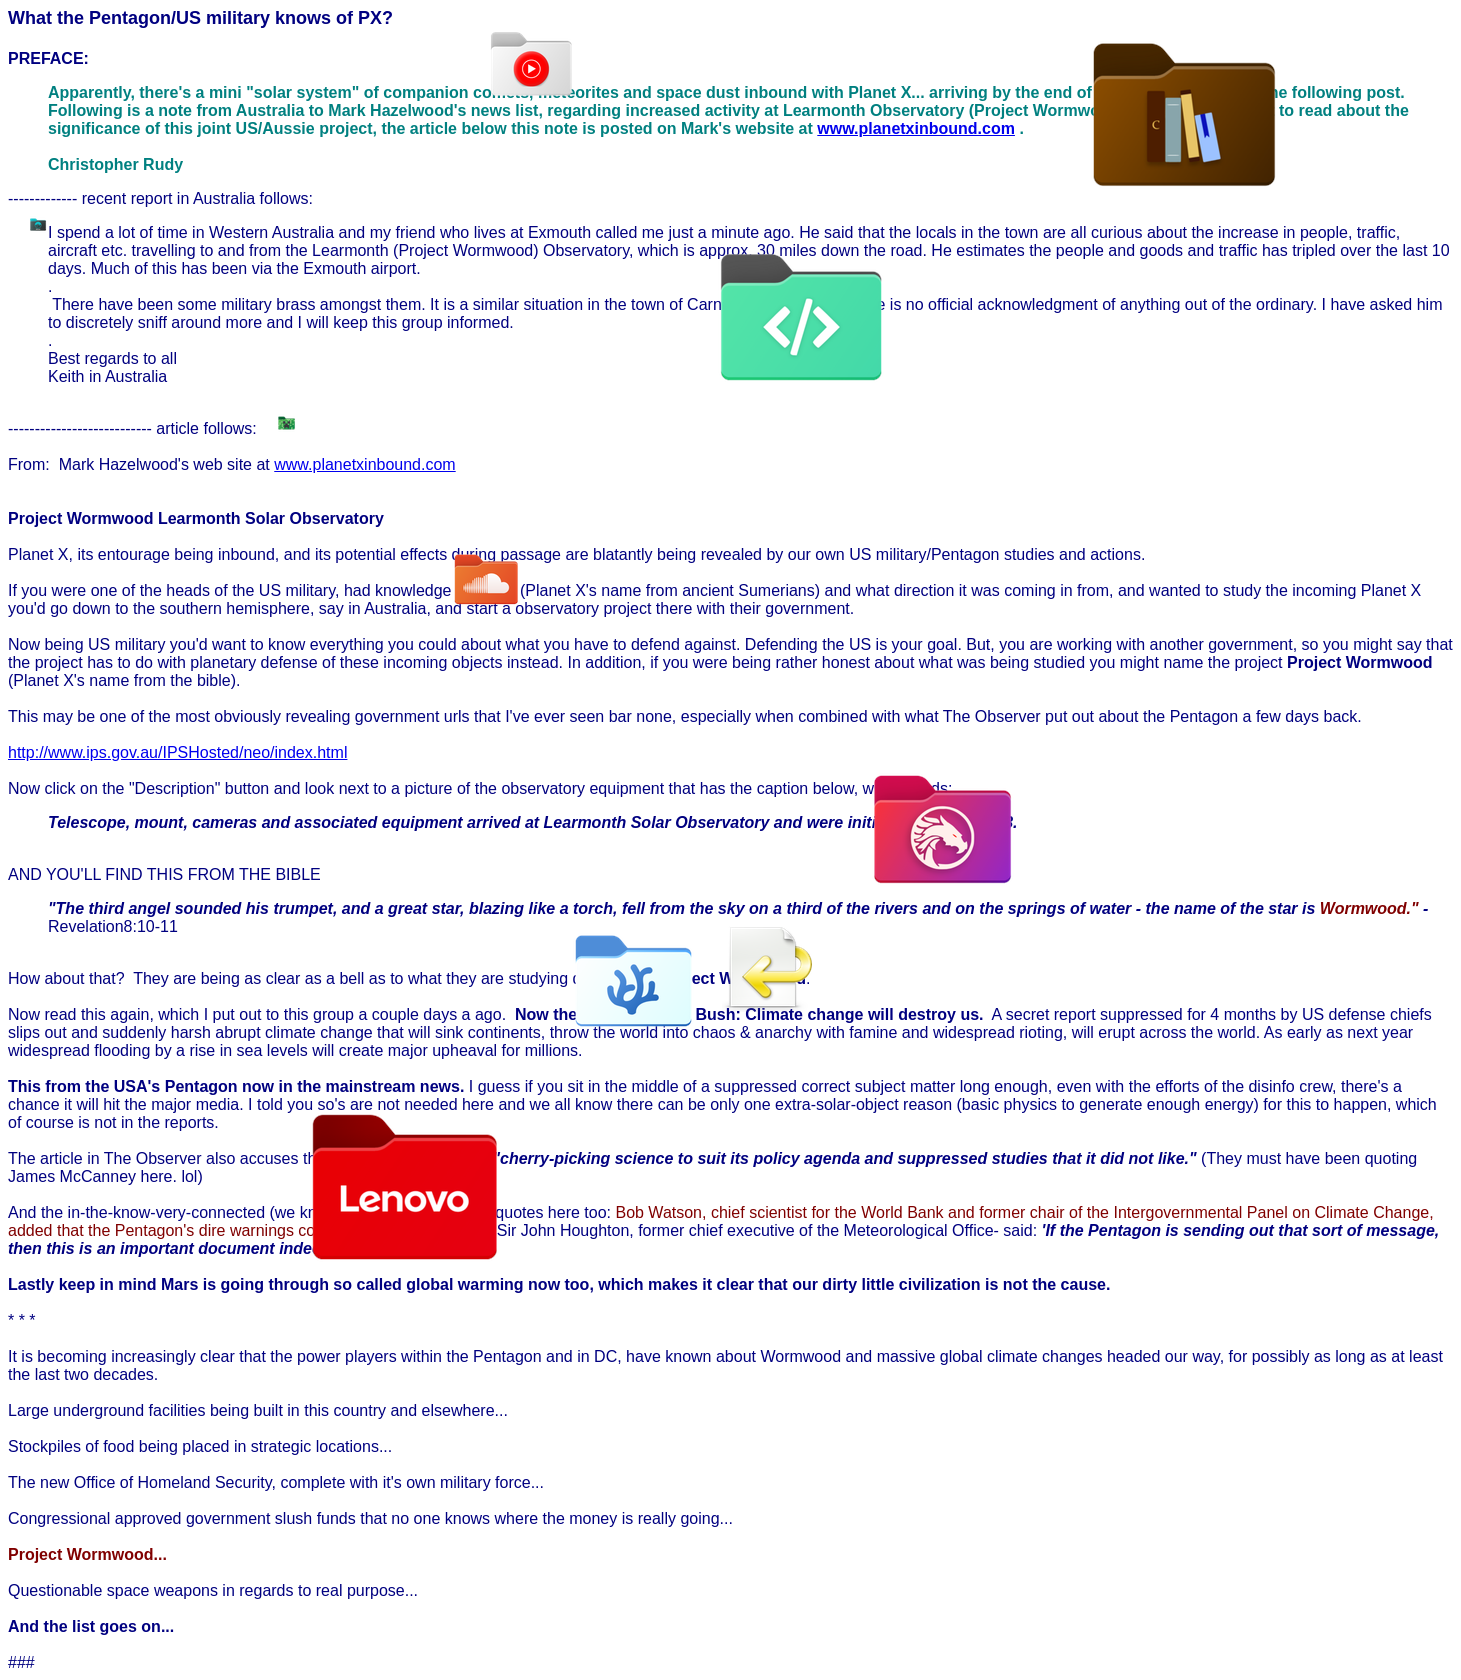 The image size is (1461, 1680). I want to click on open youtube music downloads folder, so click(531, 66).